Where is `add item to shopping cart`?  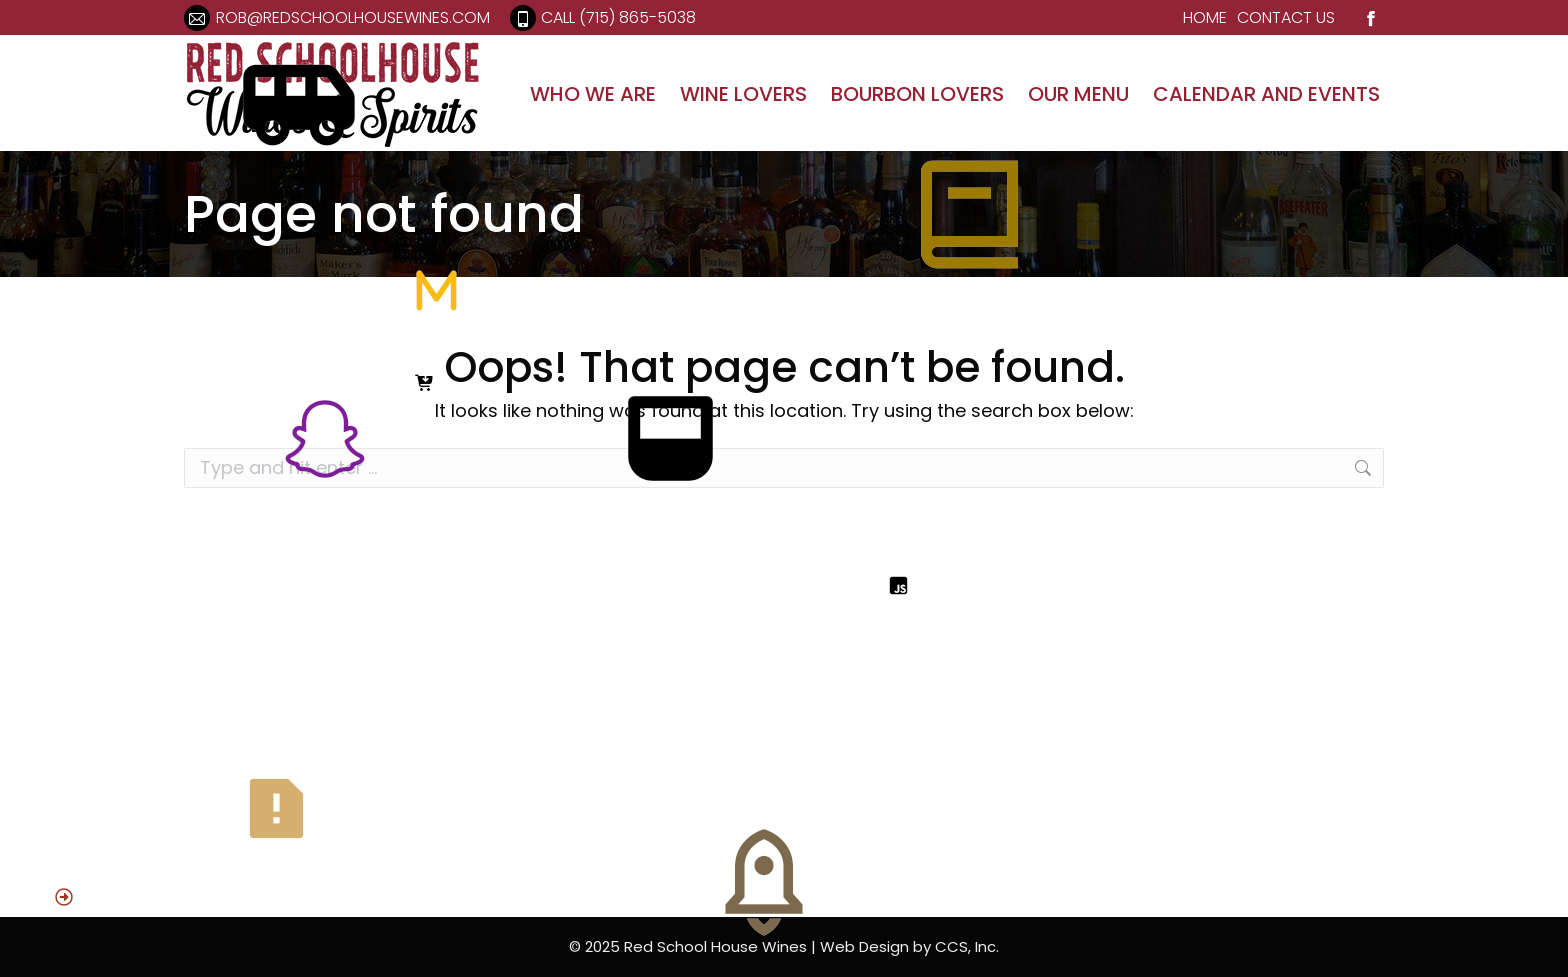
add item to shopping cart is located at coordinates (425, 383).